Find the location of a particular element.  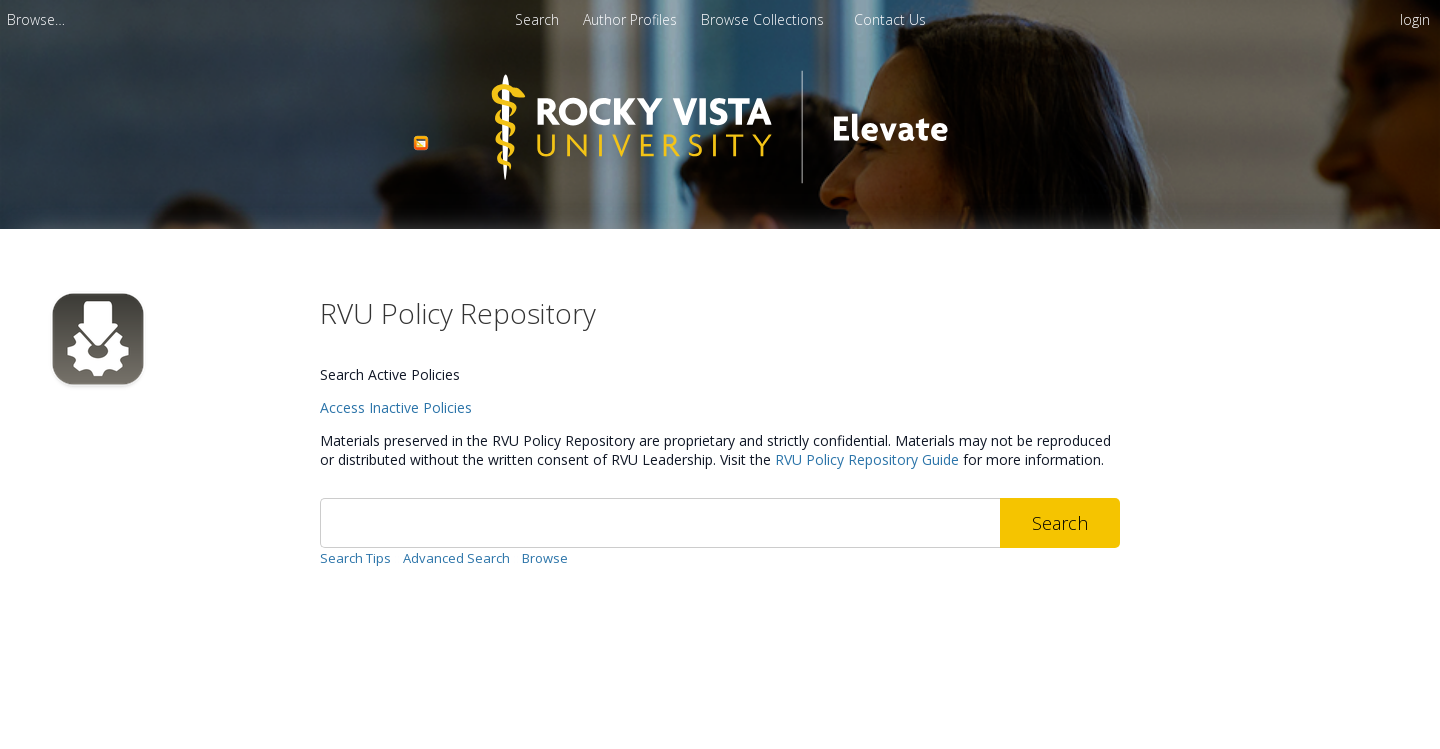

open Cambalache GTK UI designer app is located at coordinates (421, 143).